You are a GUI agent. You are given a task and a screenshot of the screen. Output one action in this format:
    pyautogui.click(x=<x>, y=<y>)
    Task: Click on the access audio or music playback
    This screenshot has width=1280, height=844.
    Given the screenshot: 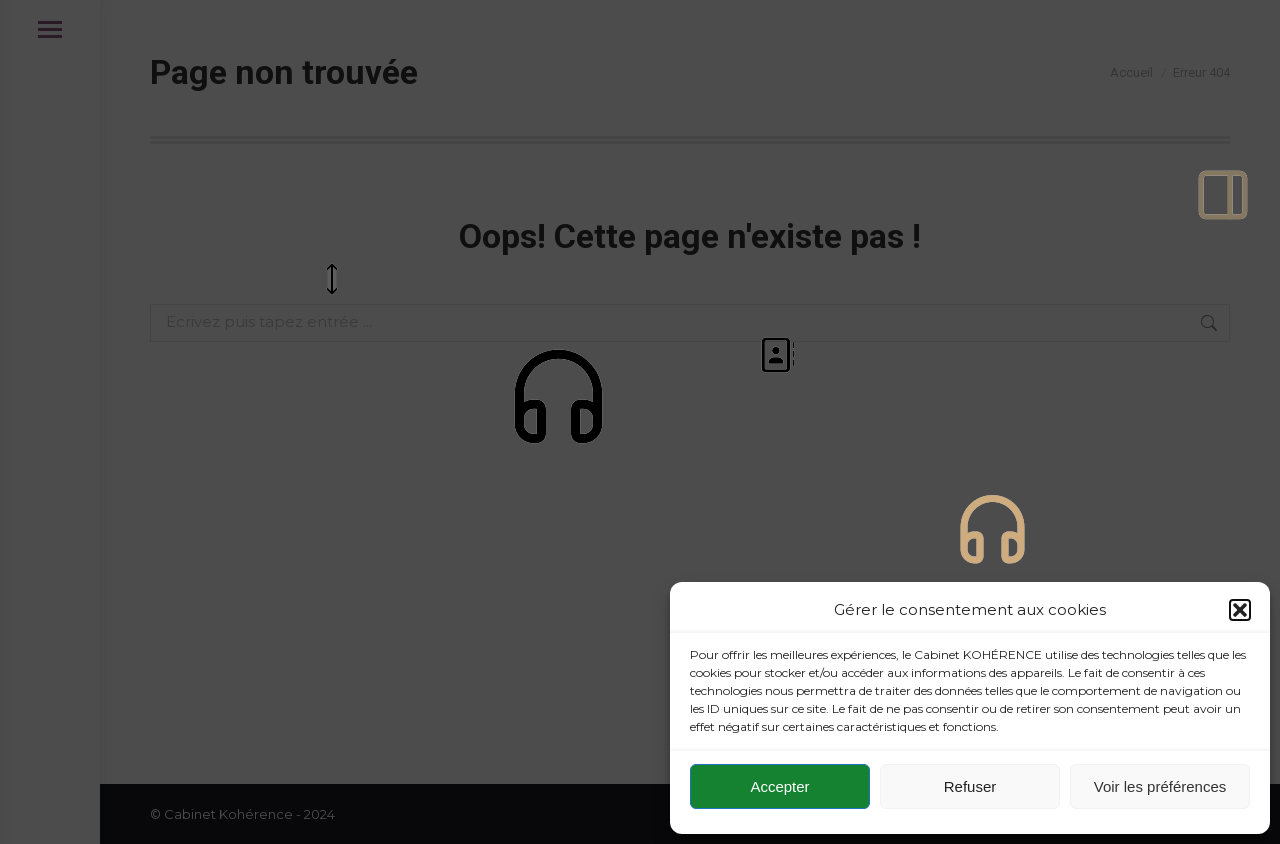 What is the action you would take?
    pyautogui.click(x=558, y=399)
    